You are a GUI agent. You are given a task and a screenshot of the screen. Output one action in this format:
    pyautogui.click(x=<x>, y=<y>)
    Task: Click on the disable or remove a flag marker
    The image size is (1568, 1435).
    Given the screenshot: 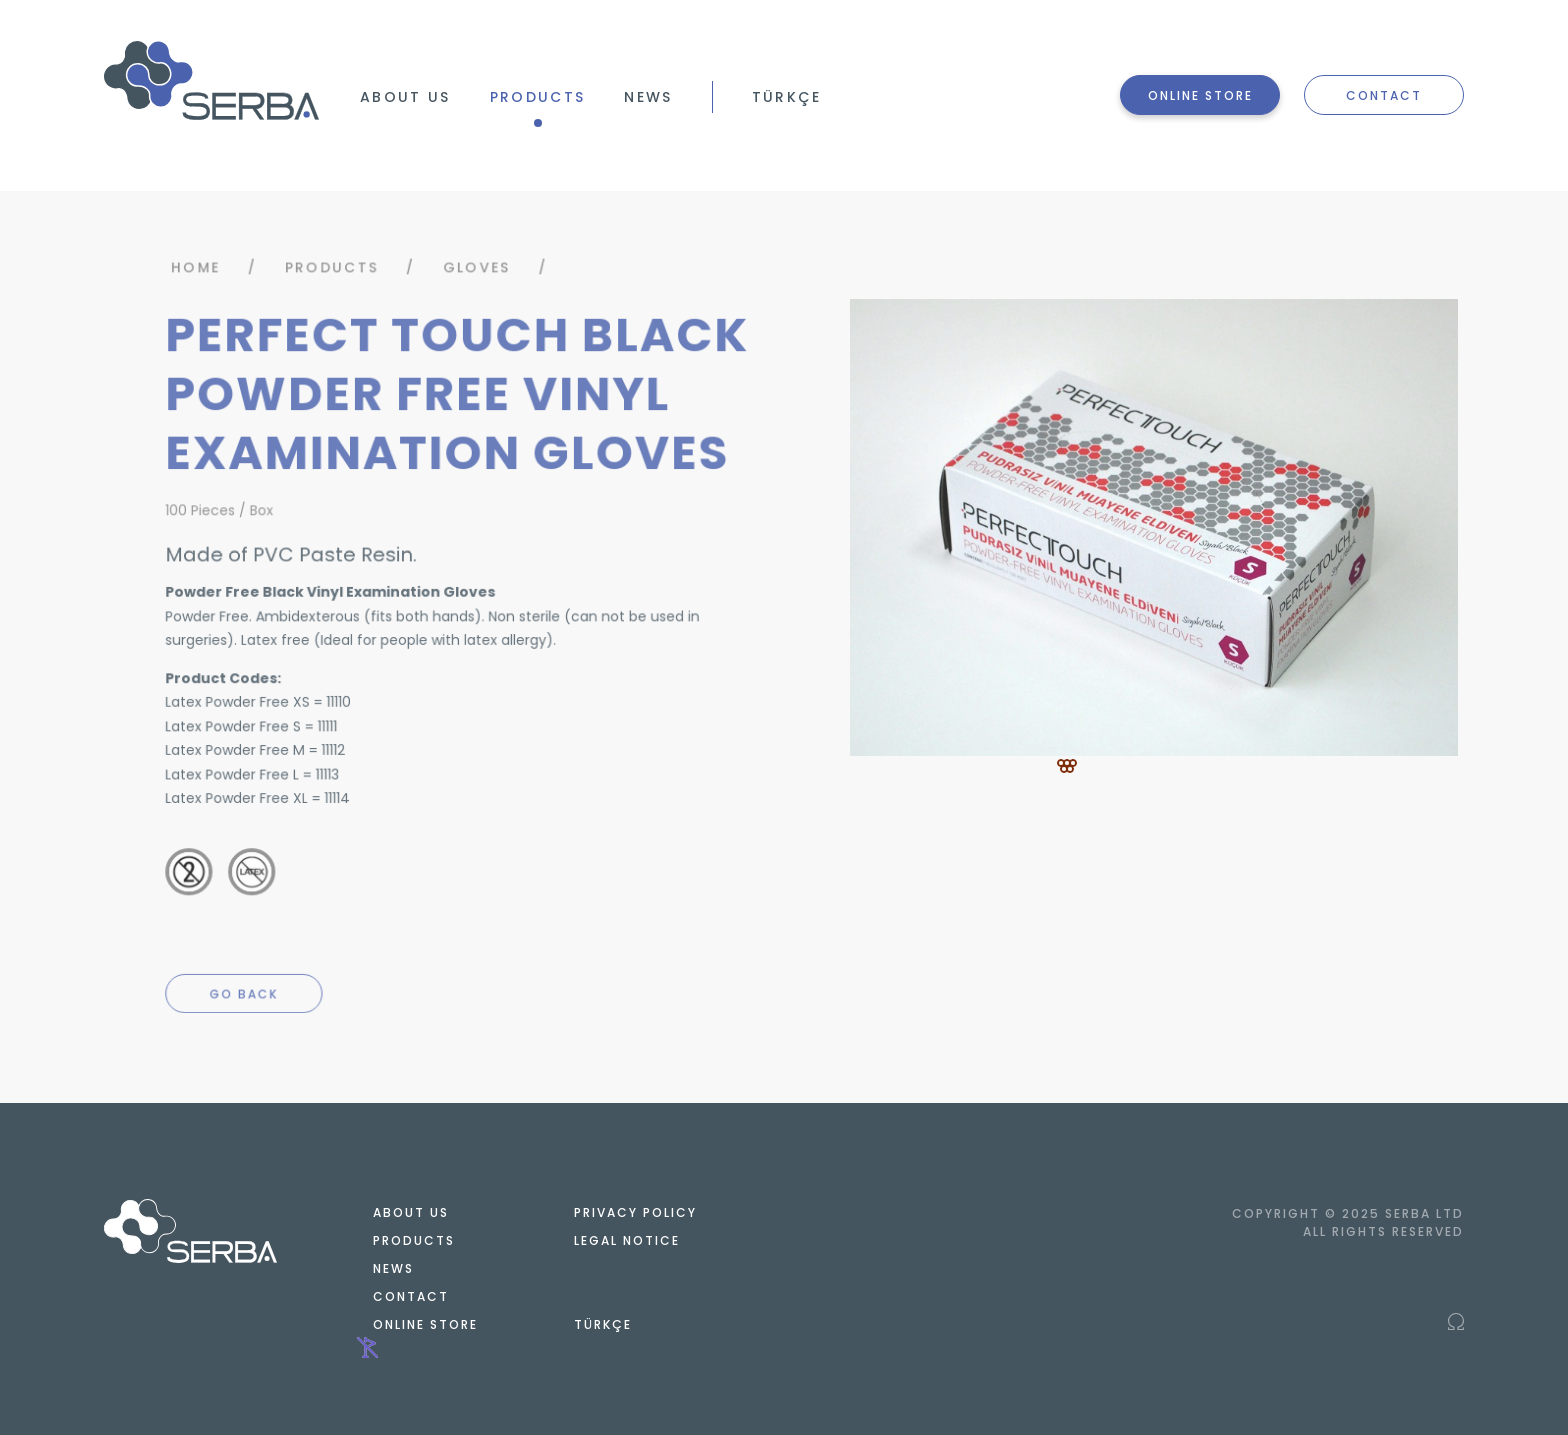 What is the action you would take?
    pyautogui.click(x=367, y=1347)
    